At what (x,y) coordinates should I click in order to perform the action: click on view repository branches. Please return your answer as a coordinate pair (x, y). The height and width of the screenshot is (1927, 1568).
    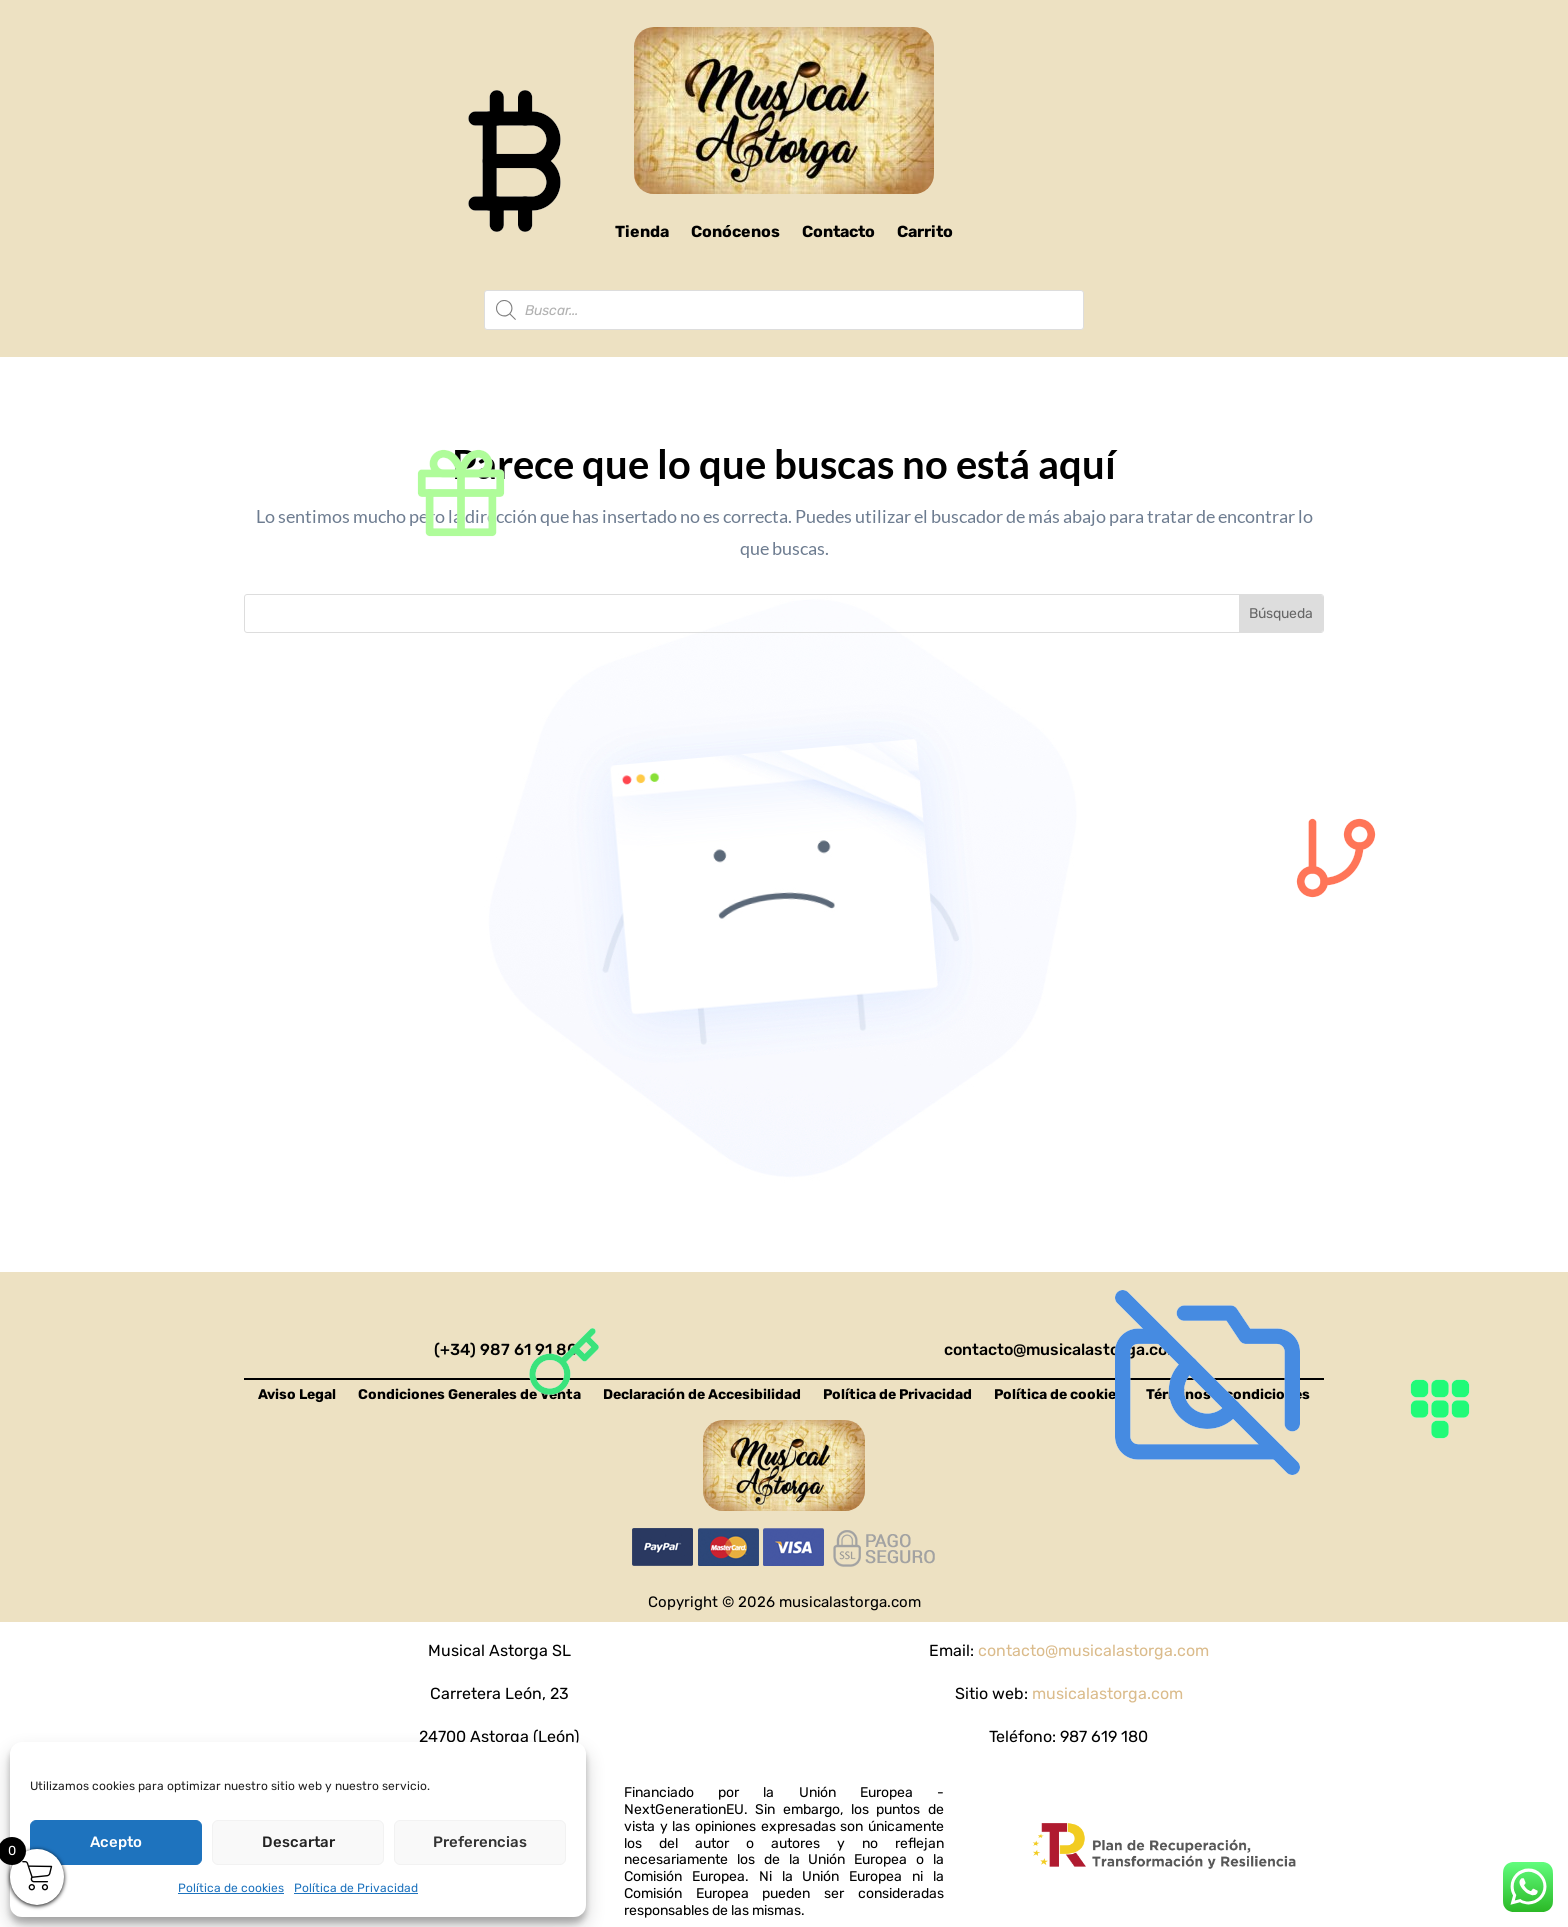
    Looking at the image, I should click on (1336, 858).